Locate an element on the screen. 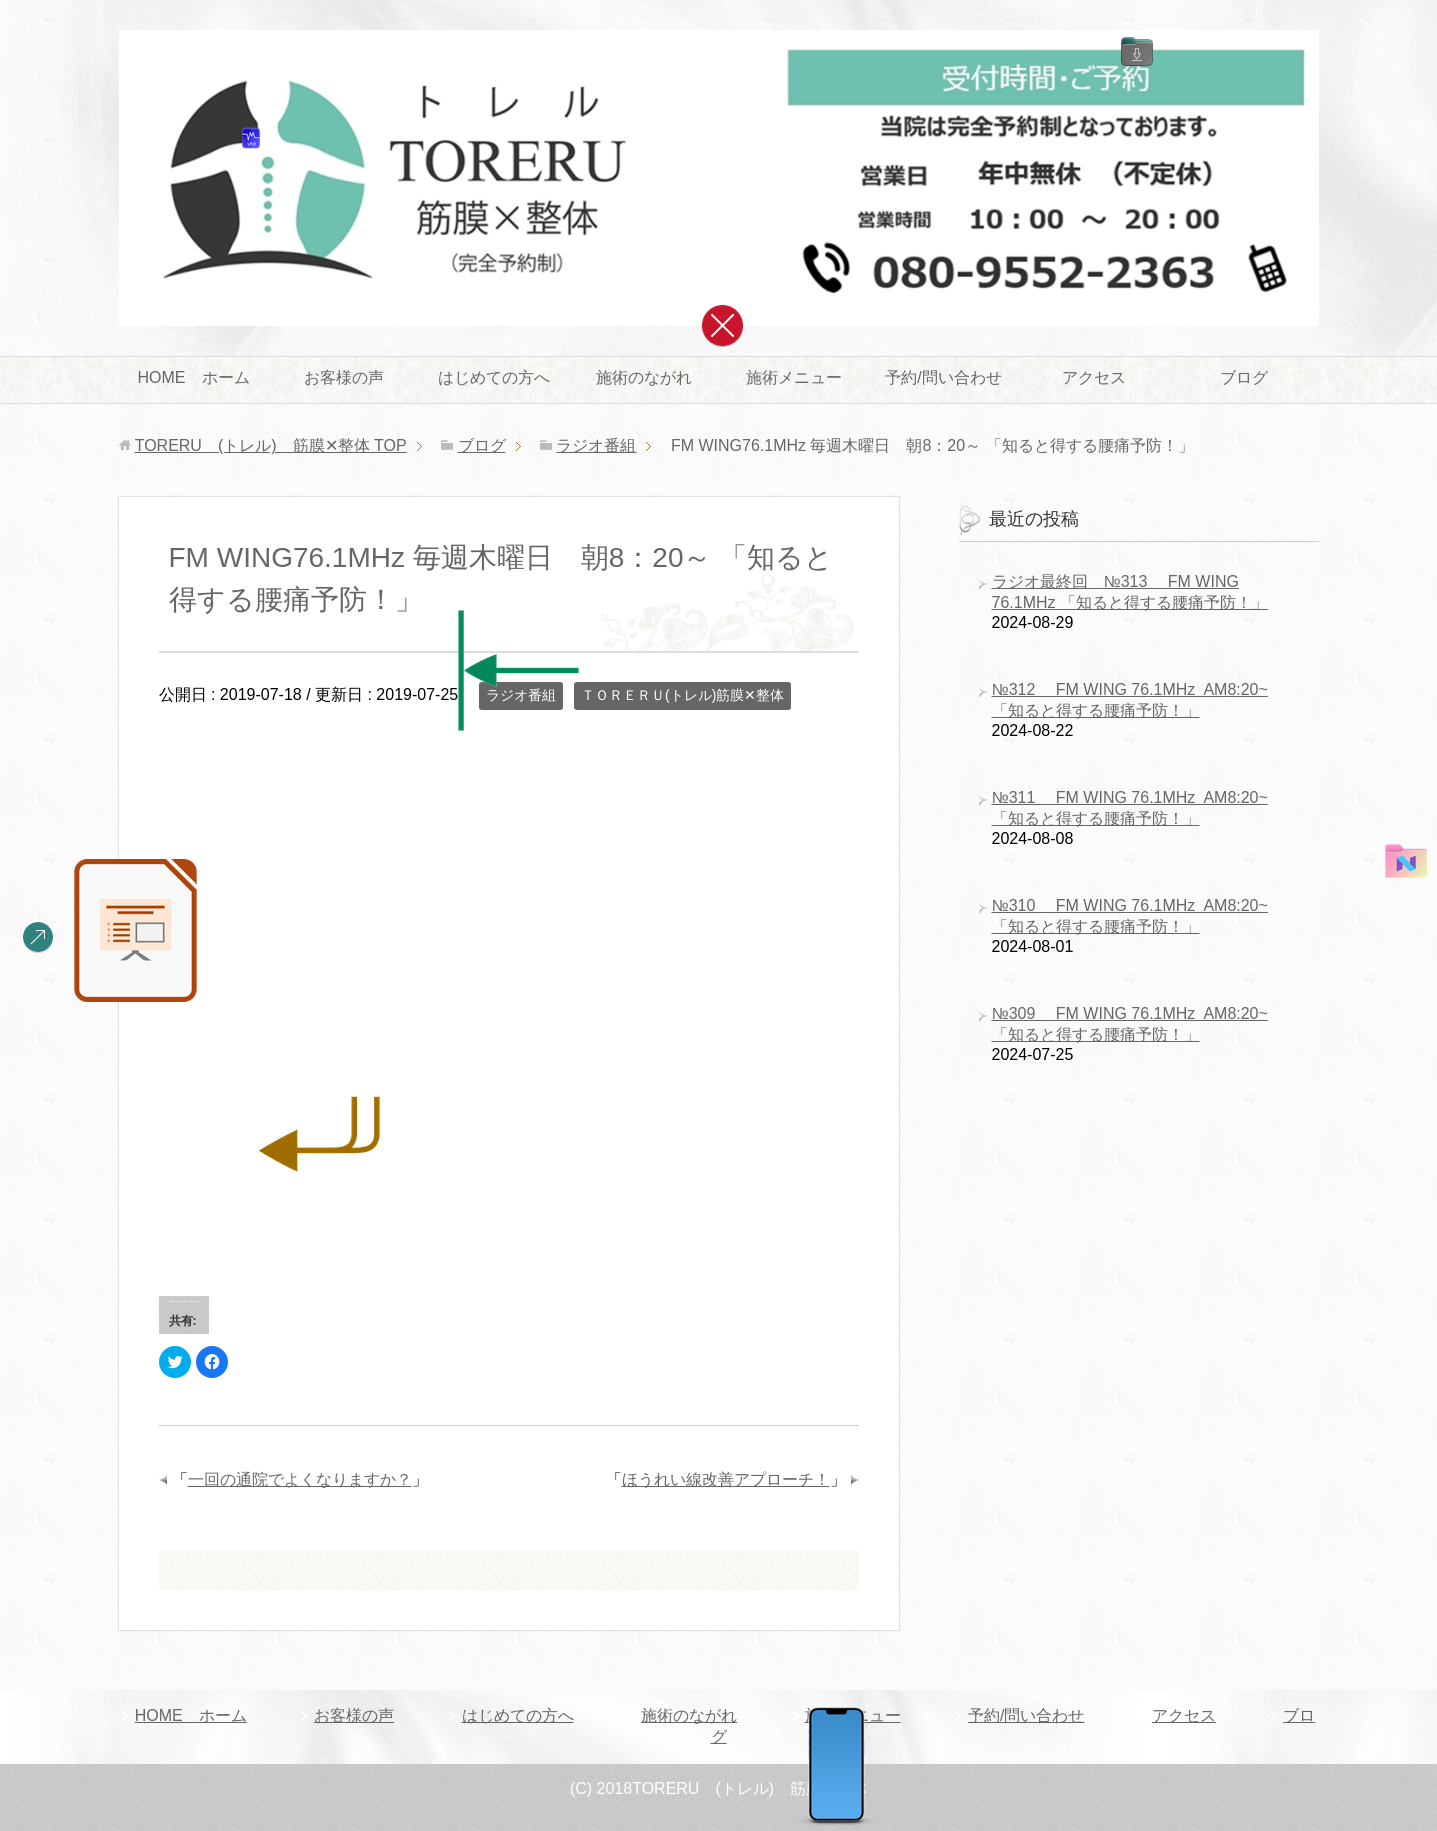 Image resolution: width=1437 pixels, height=1831 pixels. indicates a file or content that cannot be read is located at coordinates (722, 325).